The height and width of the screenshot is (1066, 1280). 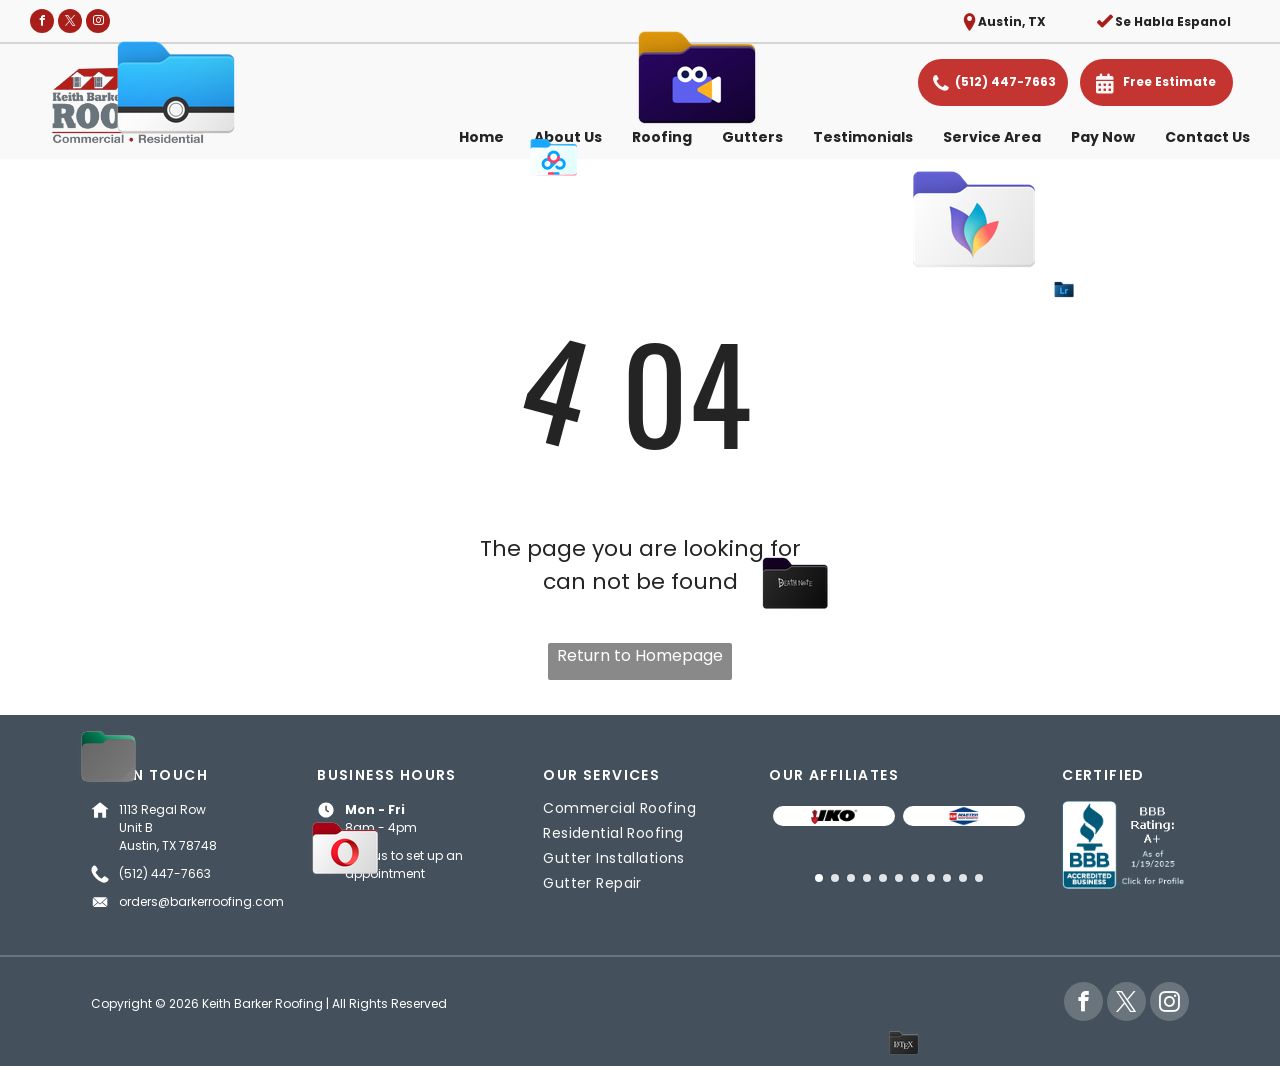 What do you see at coordinates (696, 80) in the screenshot?
I see `open wondershare anireel project folder` at bounding box center [696, 80].